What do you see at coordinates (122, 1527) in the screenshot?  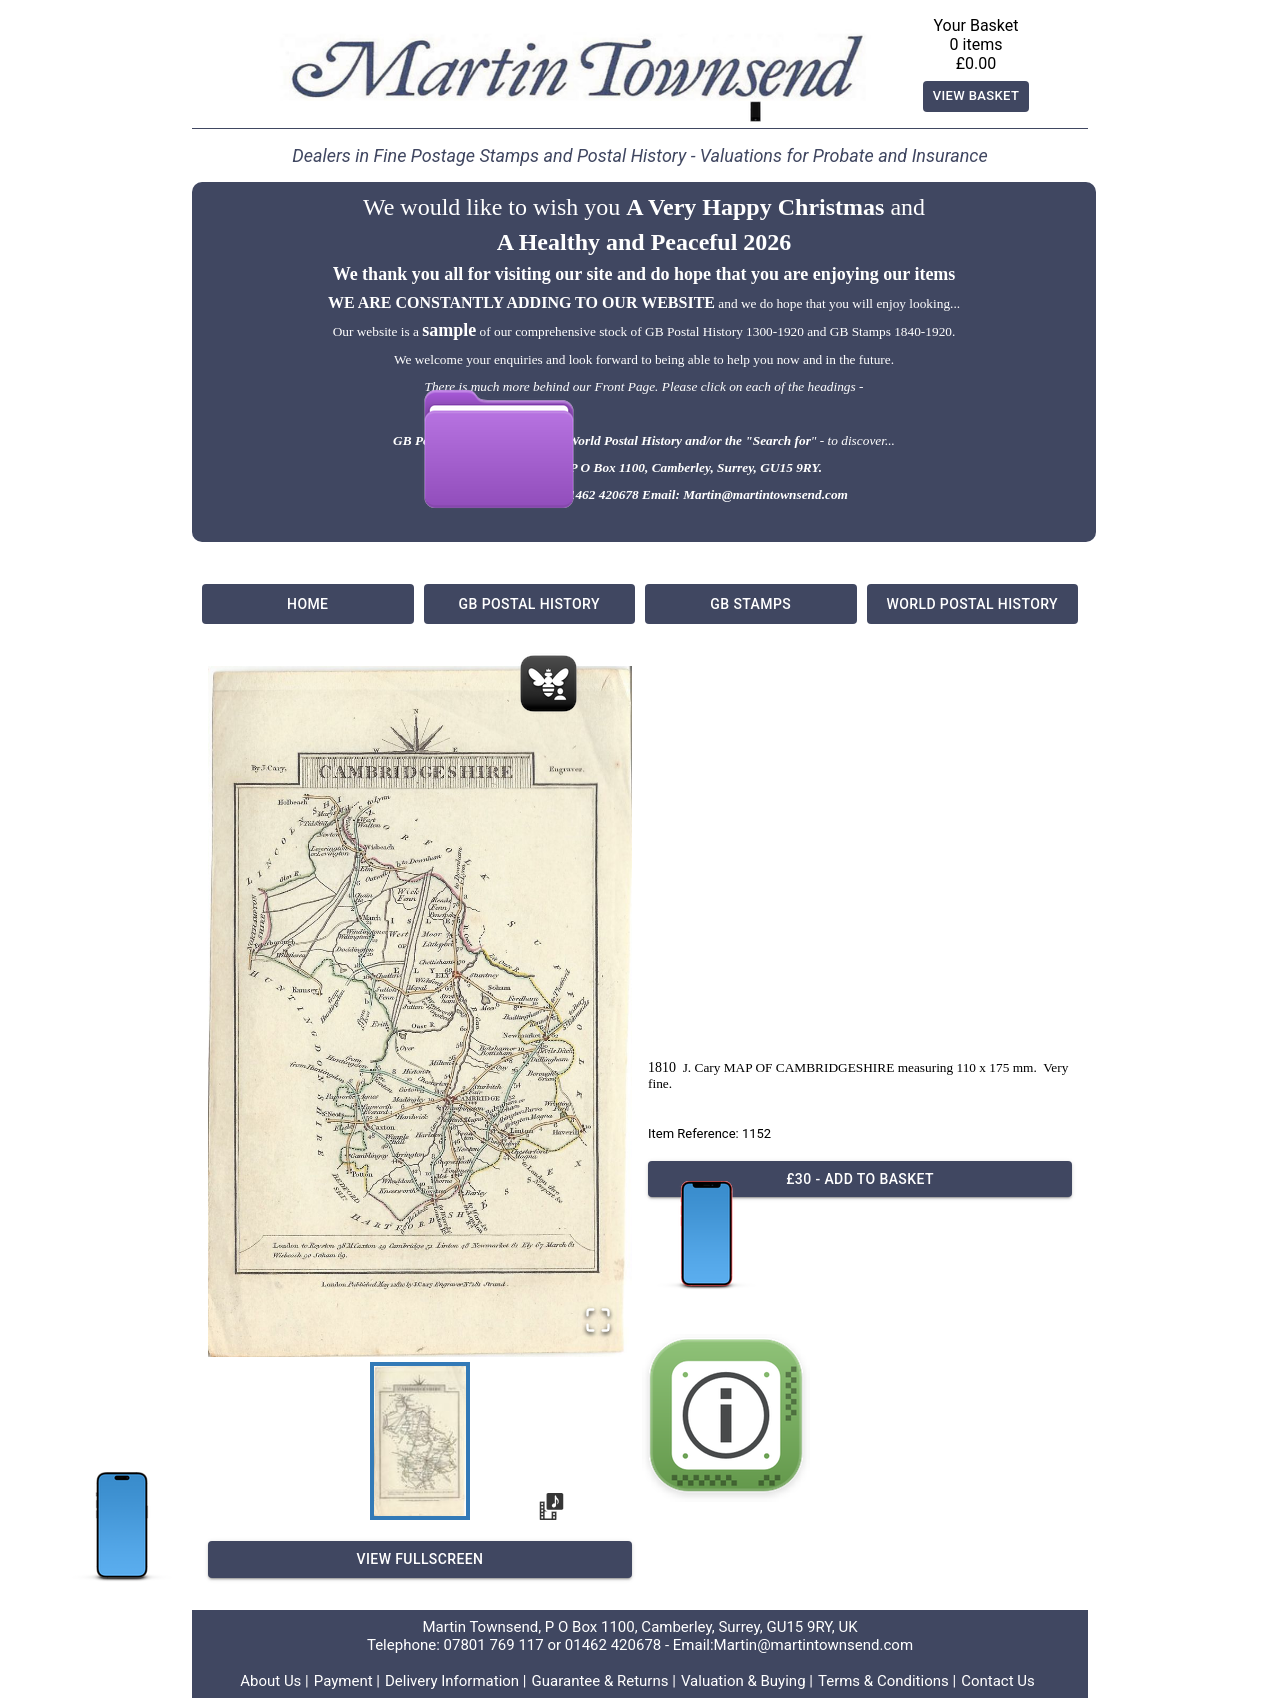 I see `iPhone 14 Pro device icon` at bounding box center [122, 1527].